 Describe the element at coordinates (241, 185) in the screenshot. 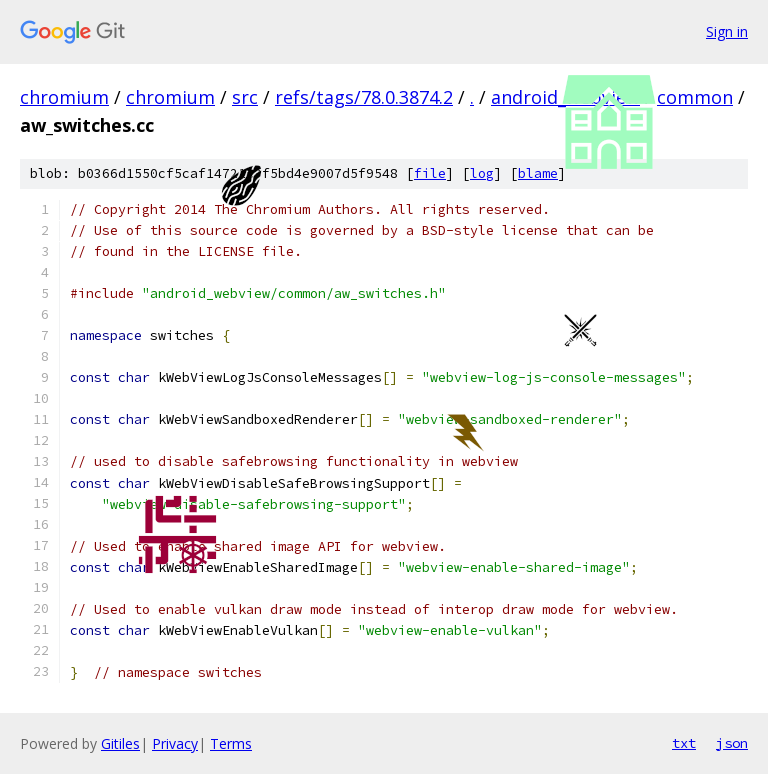

I see `indicates almond or tree nut allergen warning` at that location.